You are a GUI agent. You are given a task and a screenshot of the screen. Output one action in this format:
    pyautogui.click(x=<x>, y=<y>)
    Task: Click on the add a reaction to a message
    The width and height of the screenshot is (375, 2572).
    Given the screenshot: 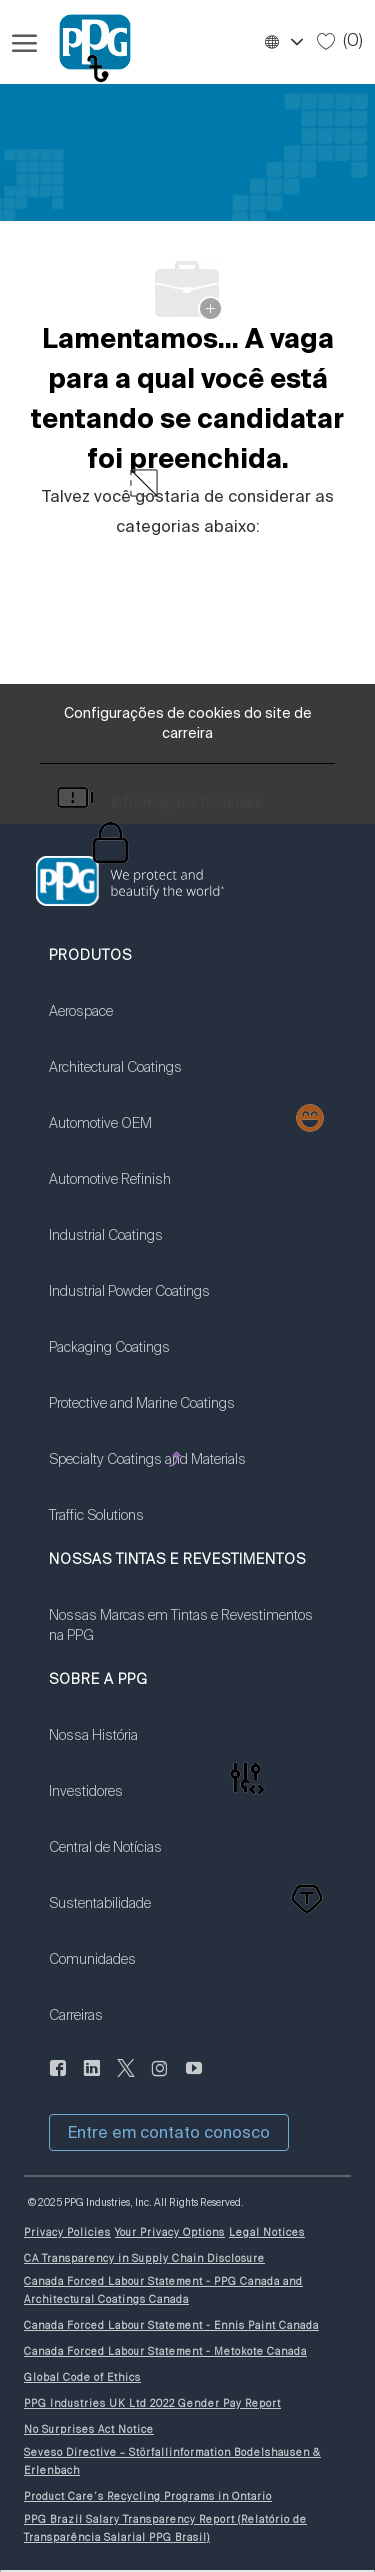 What is the action you would take?
    pyautogui.click(x=310, y=1118)
    